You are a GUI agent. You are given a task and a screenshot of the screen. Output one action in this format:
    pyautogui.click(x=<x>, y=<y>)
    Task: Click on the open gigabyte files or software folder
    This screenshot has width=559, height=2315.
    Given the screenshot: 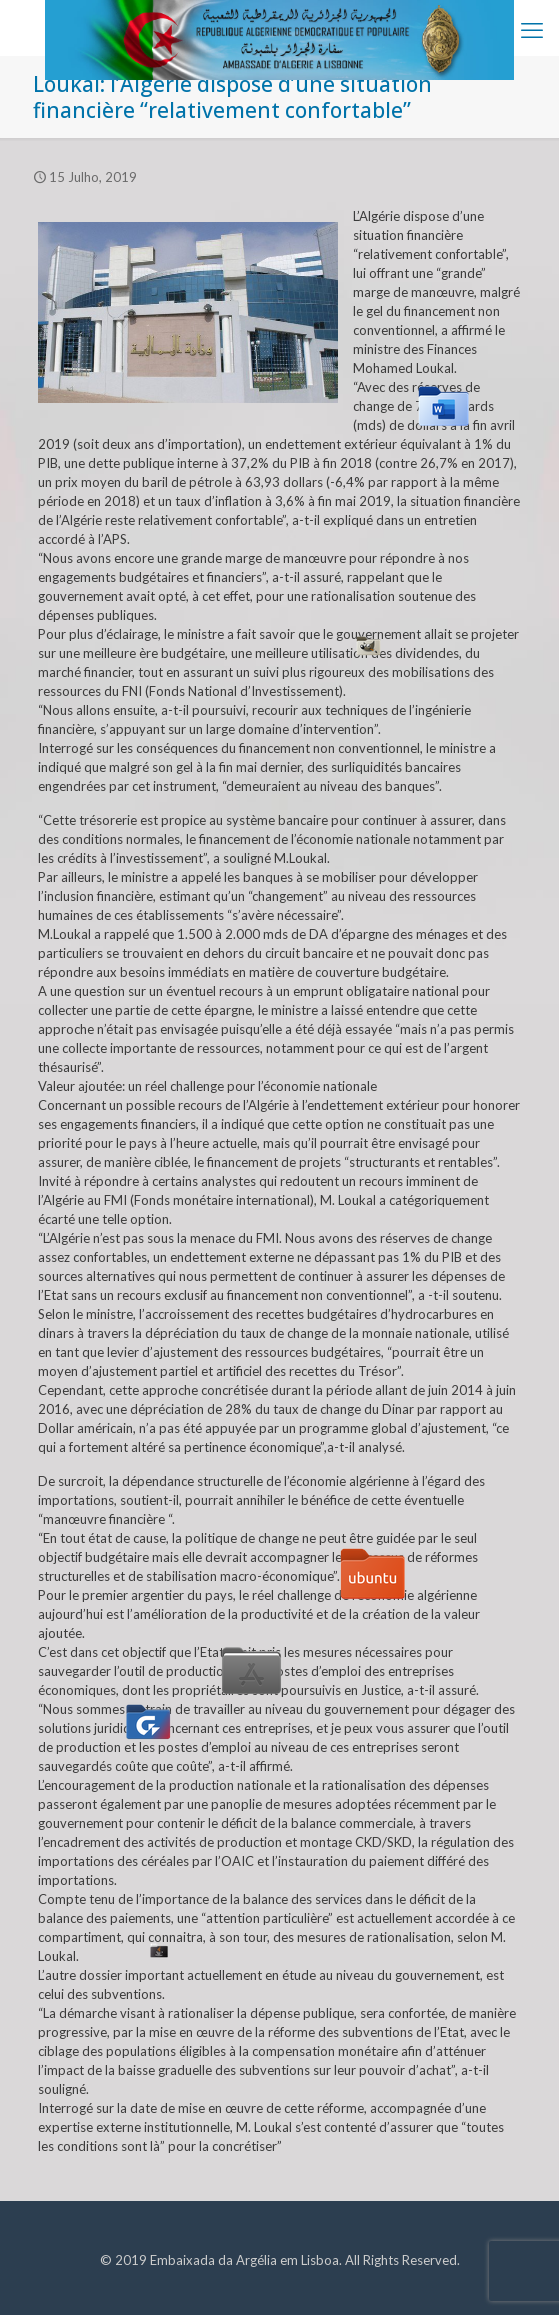 What is the action you would take?
    pyautogui.click(x=148, y=1723)
    